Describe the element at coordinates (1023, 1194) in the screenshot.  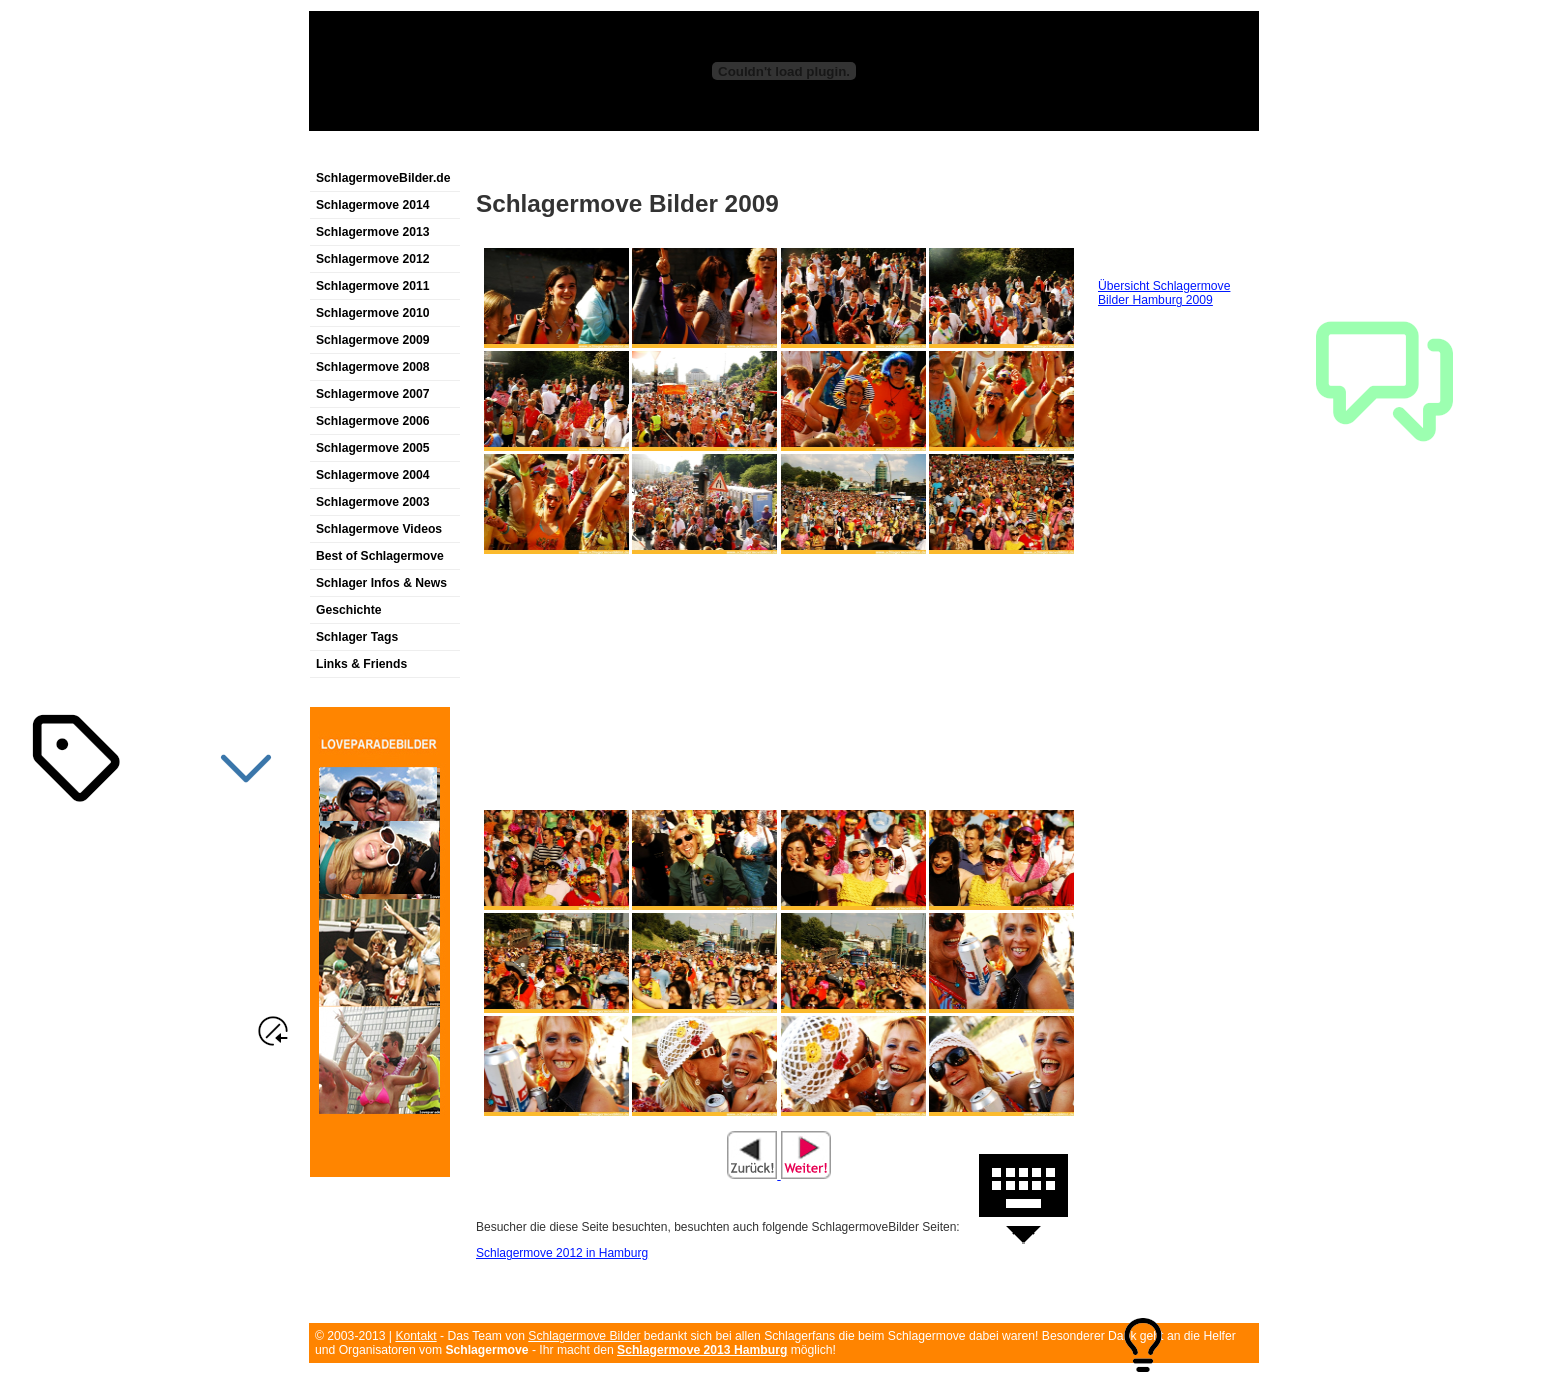
I see `hide the on-screen keyboard` at that location.